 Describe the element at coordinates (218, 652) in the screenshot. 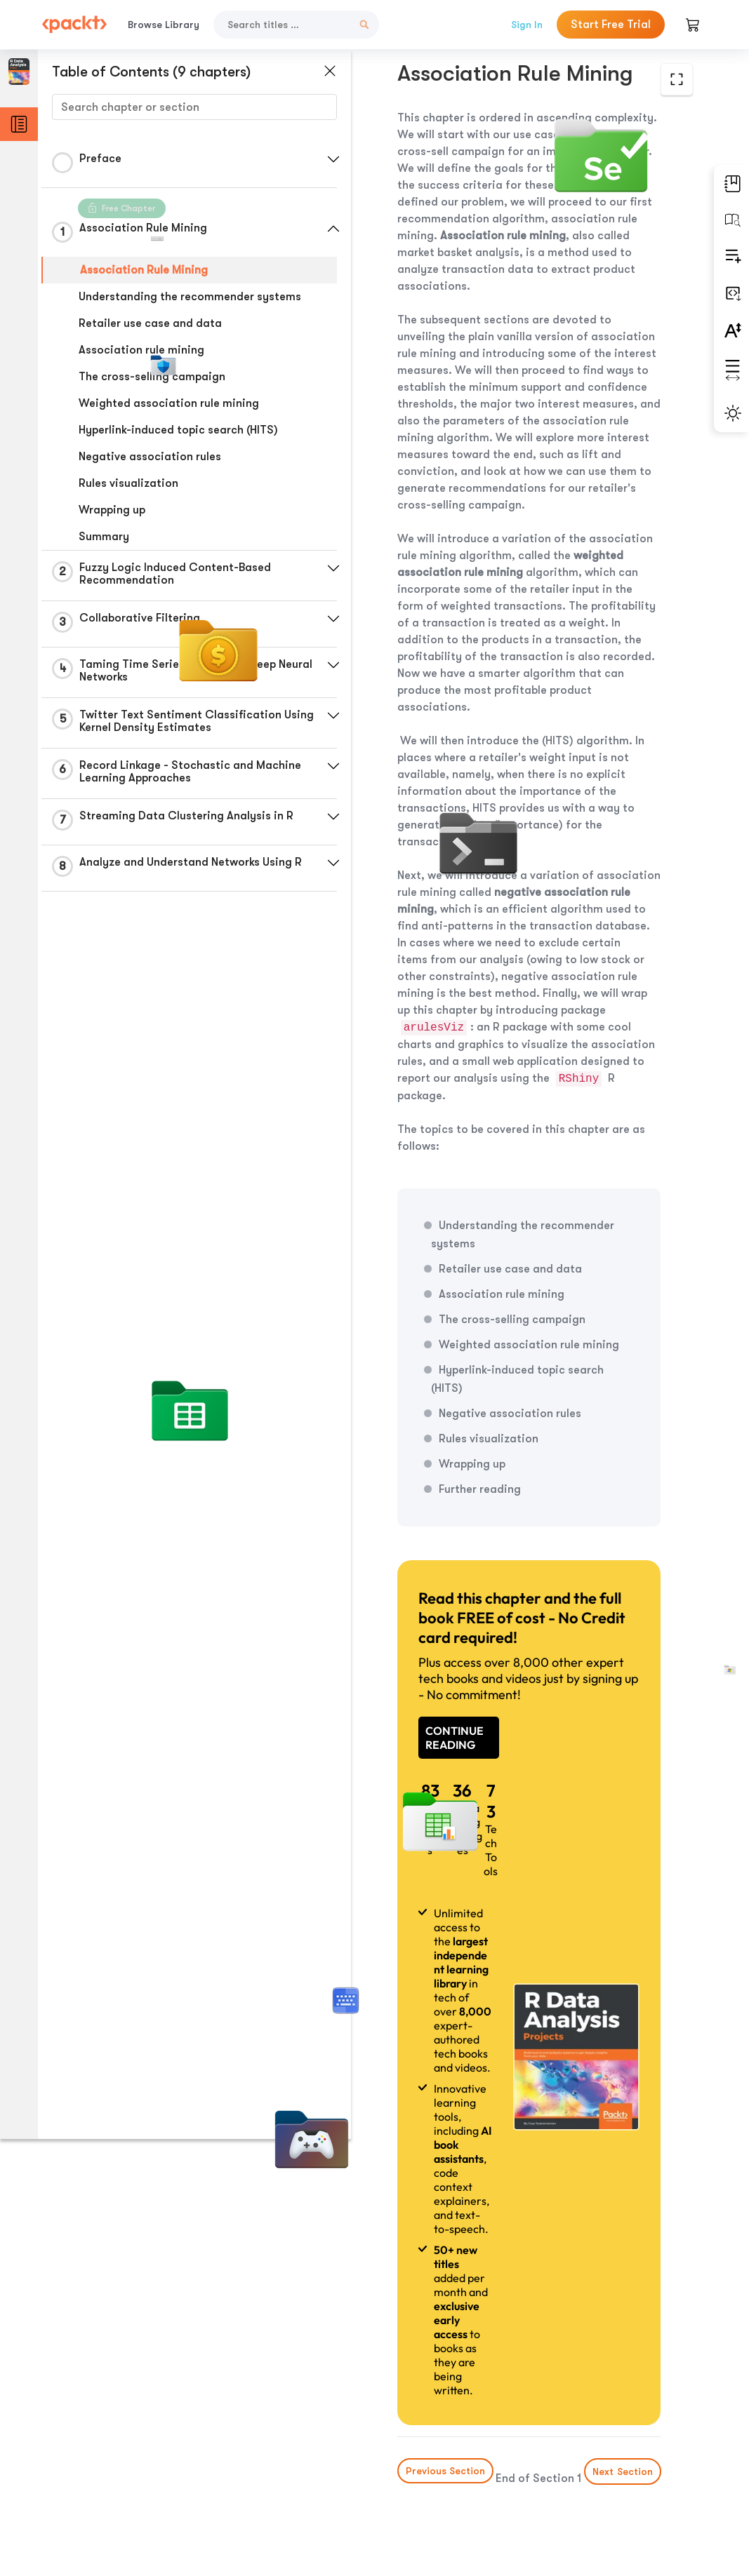

I see `open folder containing financial documents` at that location.